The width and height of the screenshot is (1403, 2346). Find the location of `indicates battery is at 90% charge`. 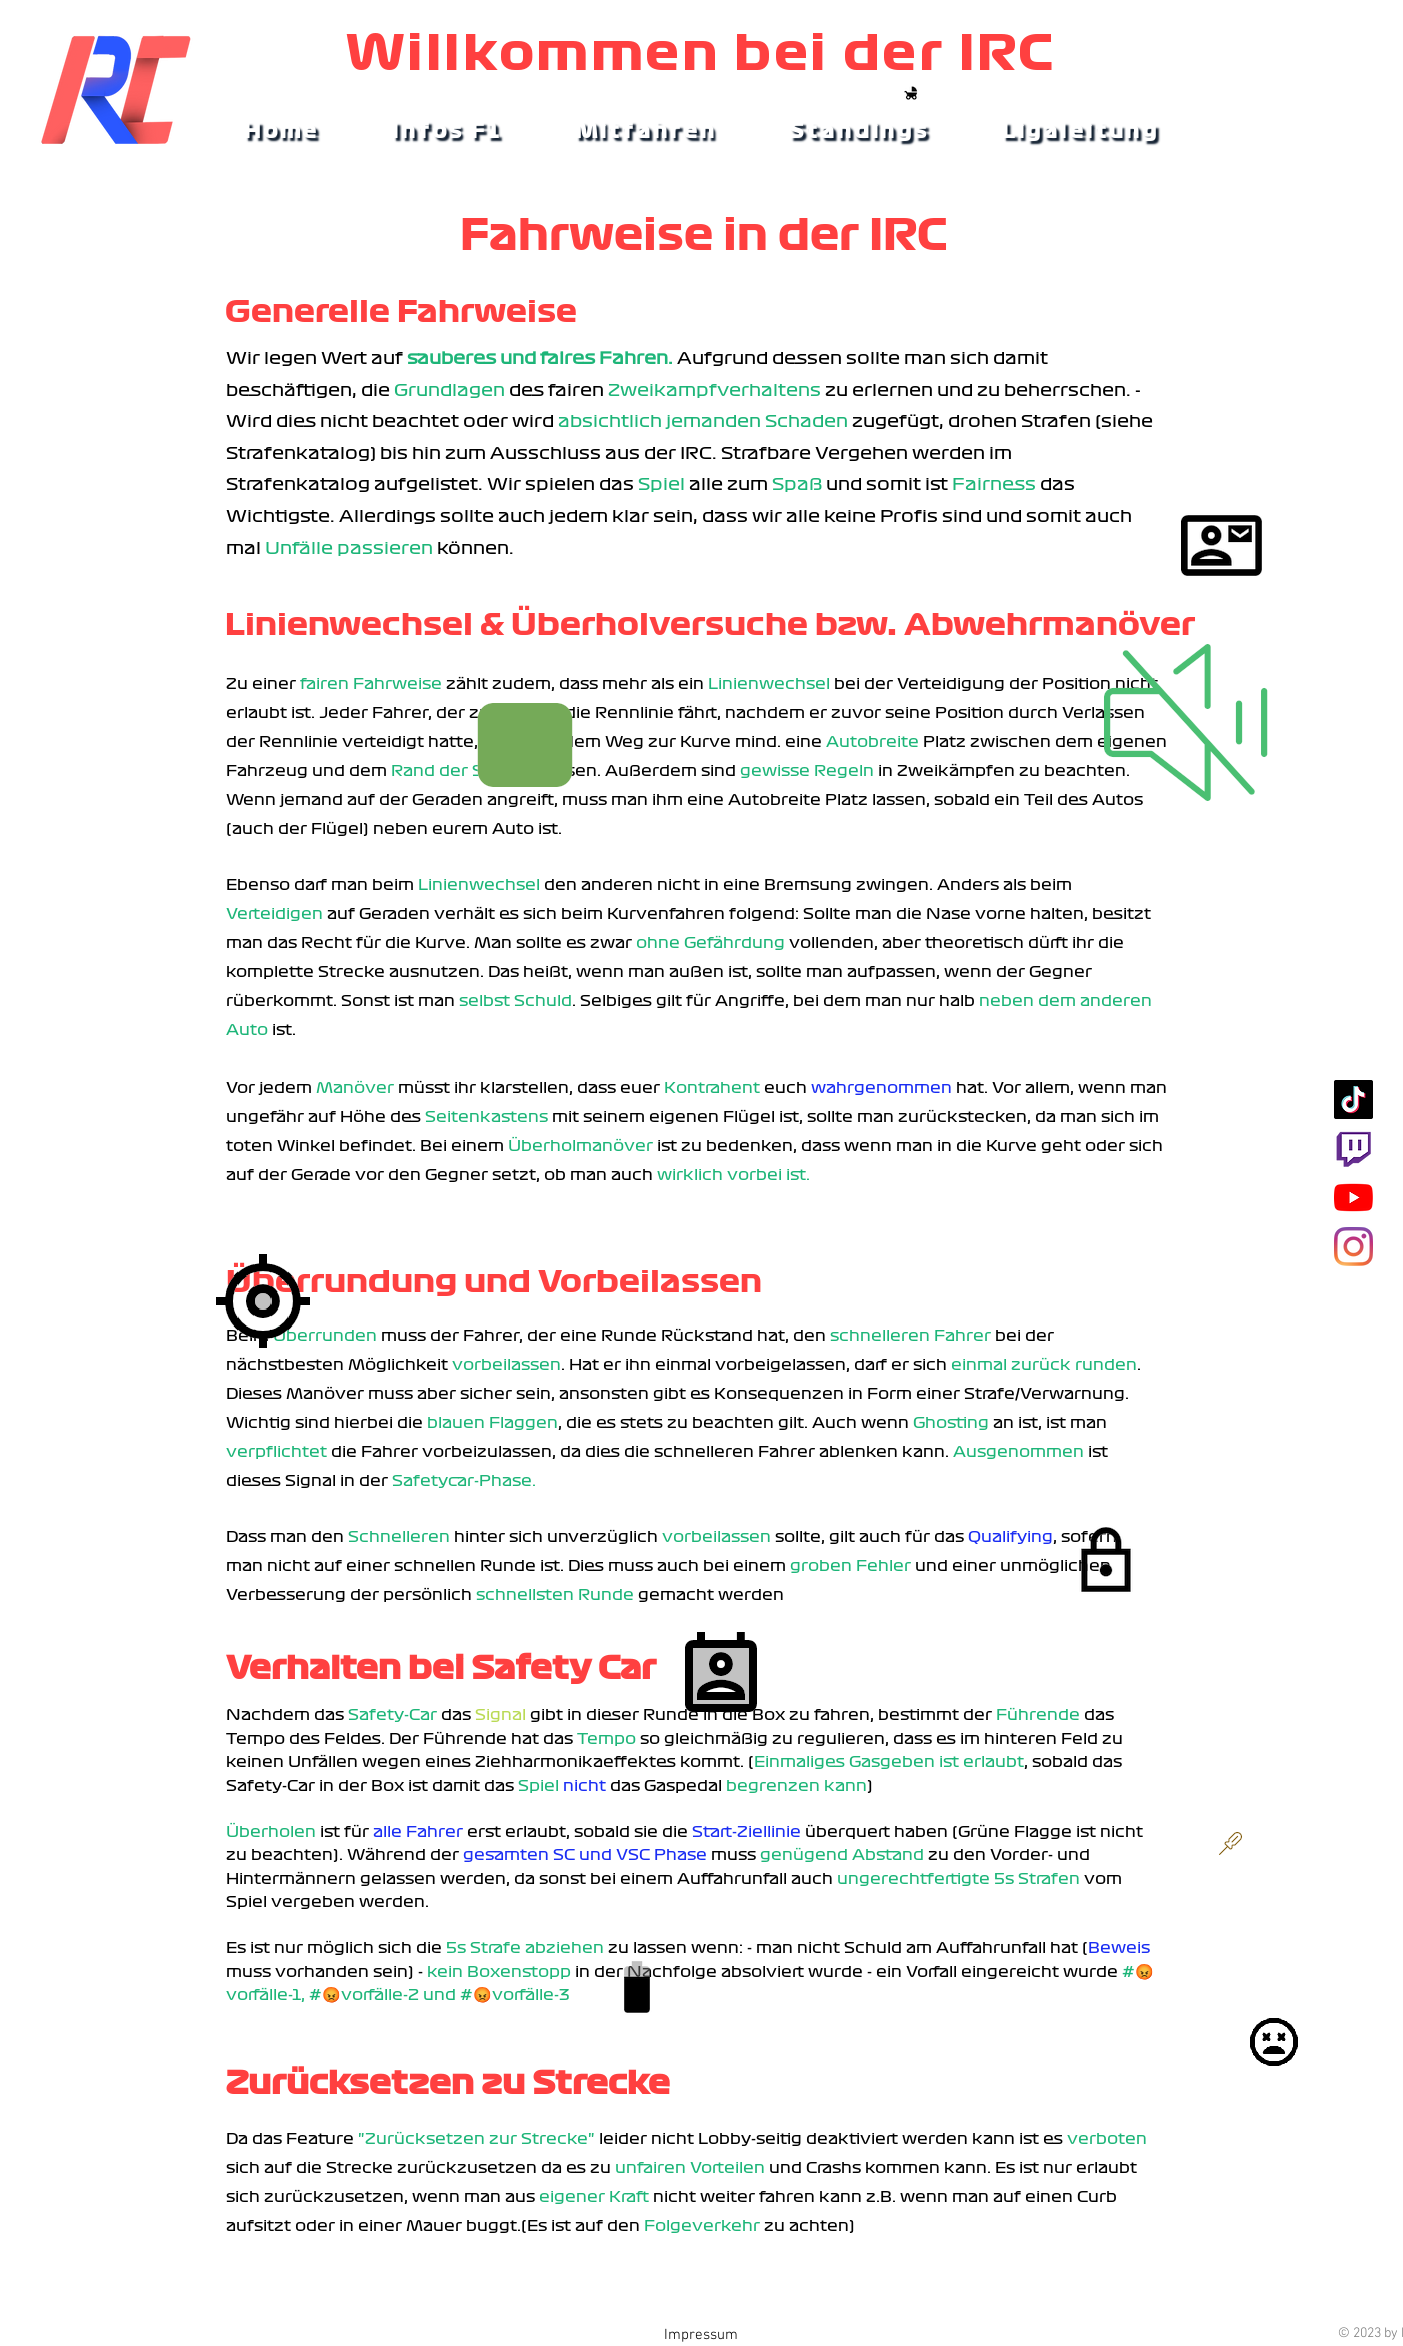

indicates battery is at 90% charge is located at coordinates (637, 1987).